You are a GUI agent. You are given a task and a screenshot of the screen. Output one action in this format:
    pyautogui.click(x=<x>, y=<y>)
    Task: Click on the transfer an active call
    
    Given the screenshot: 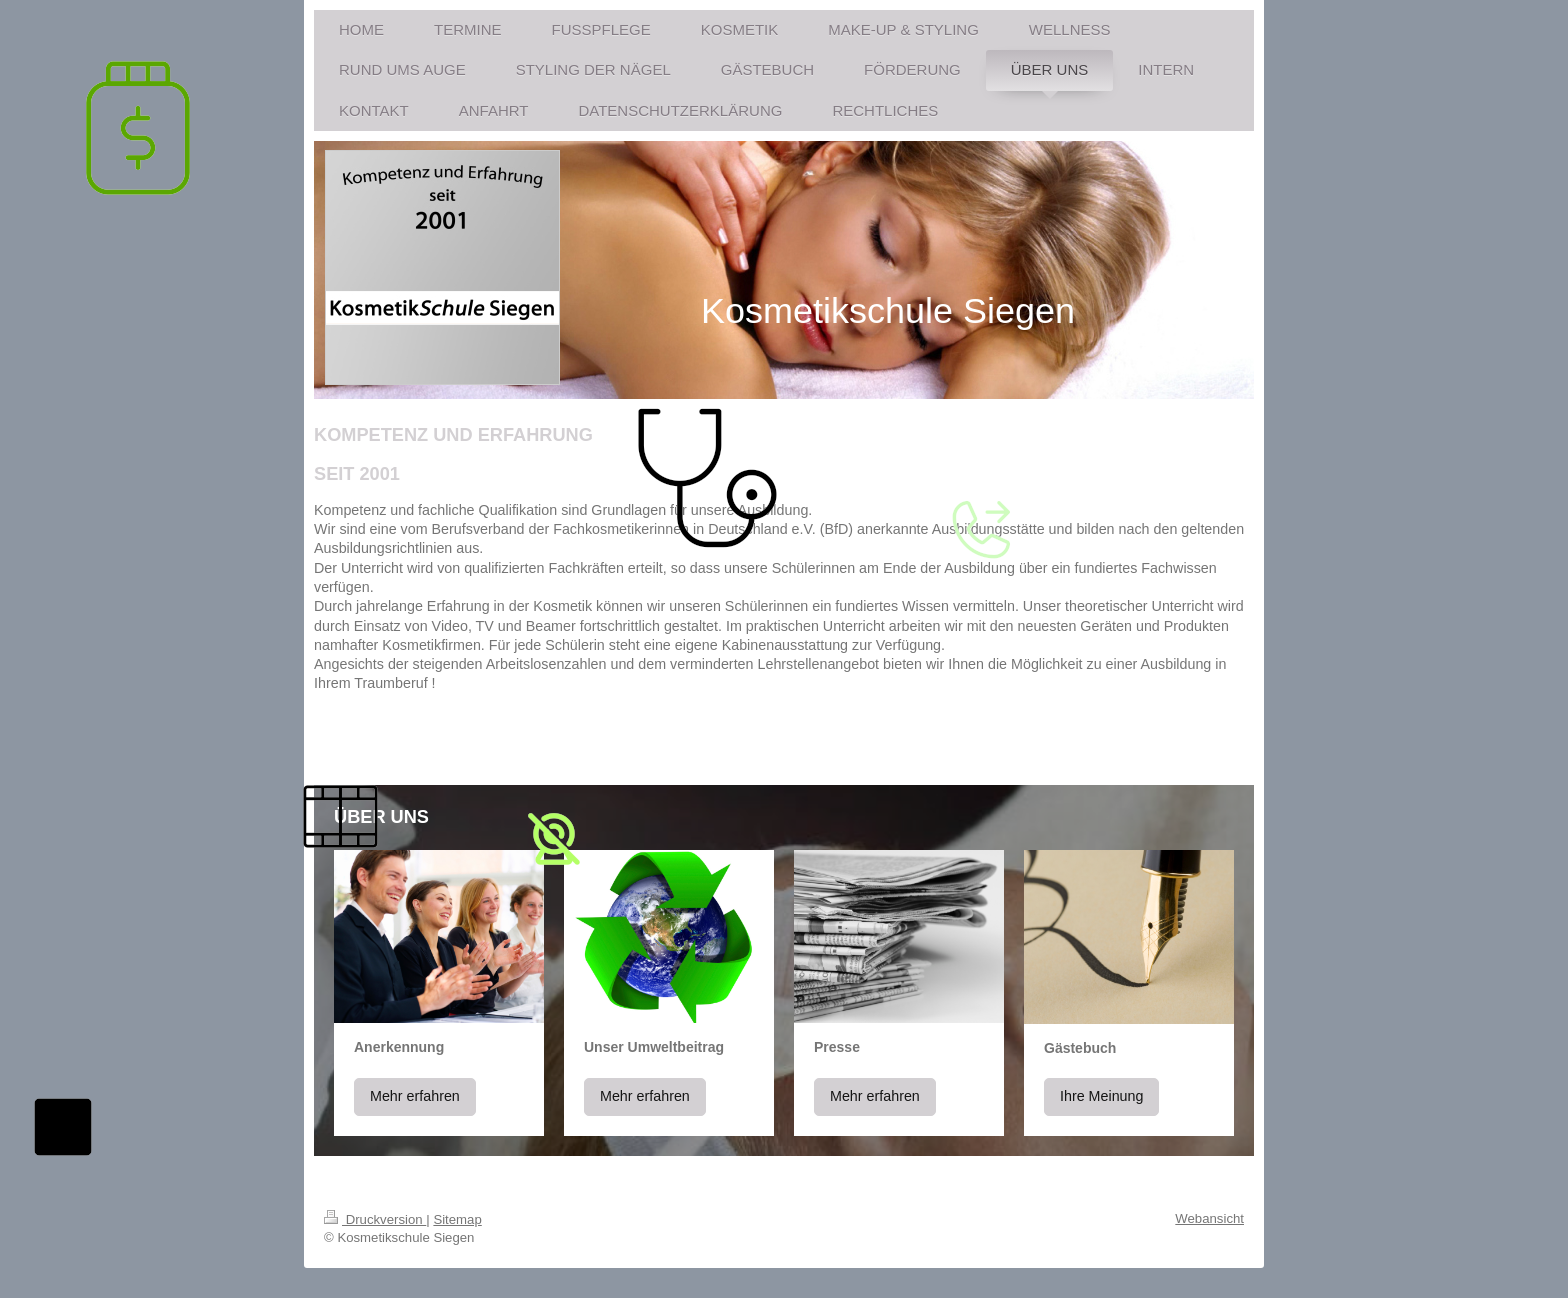 What is the action you would take?
    pyautogui.click(x=982, y=528)
    